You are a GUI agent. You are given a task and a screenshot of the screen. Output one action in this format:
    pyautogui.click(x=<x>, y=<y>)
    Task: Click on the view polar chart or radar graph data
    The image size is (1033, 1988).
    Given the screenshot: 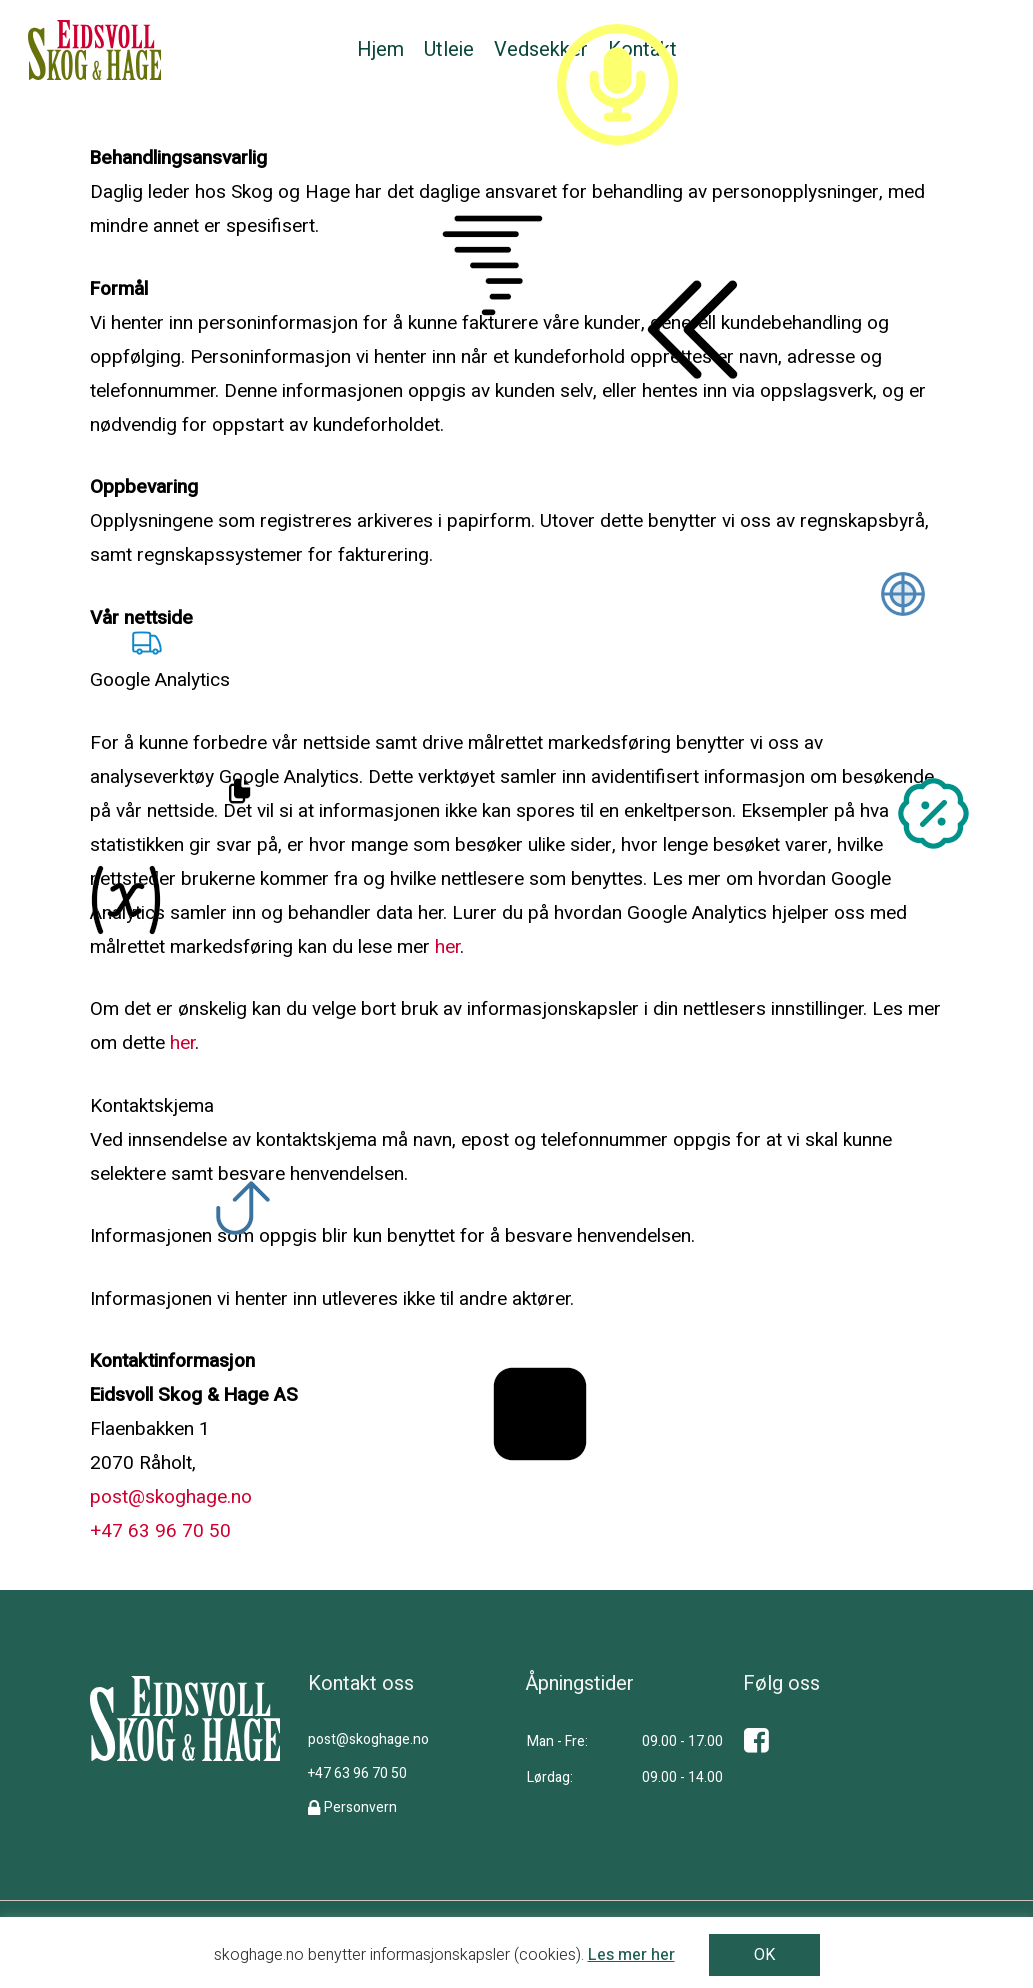 What is the action you would take?
    pyautogui.click(x=903, y=594)
    